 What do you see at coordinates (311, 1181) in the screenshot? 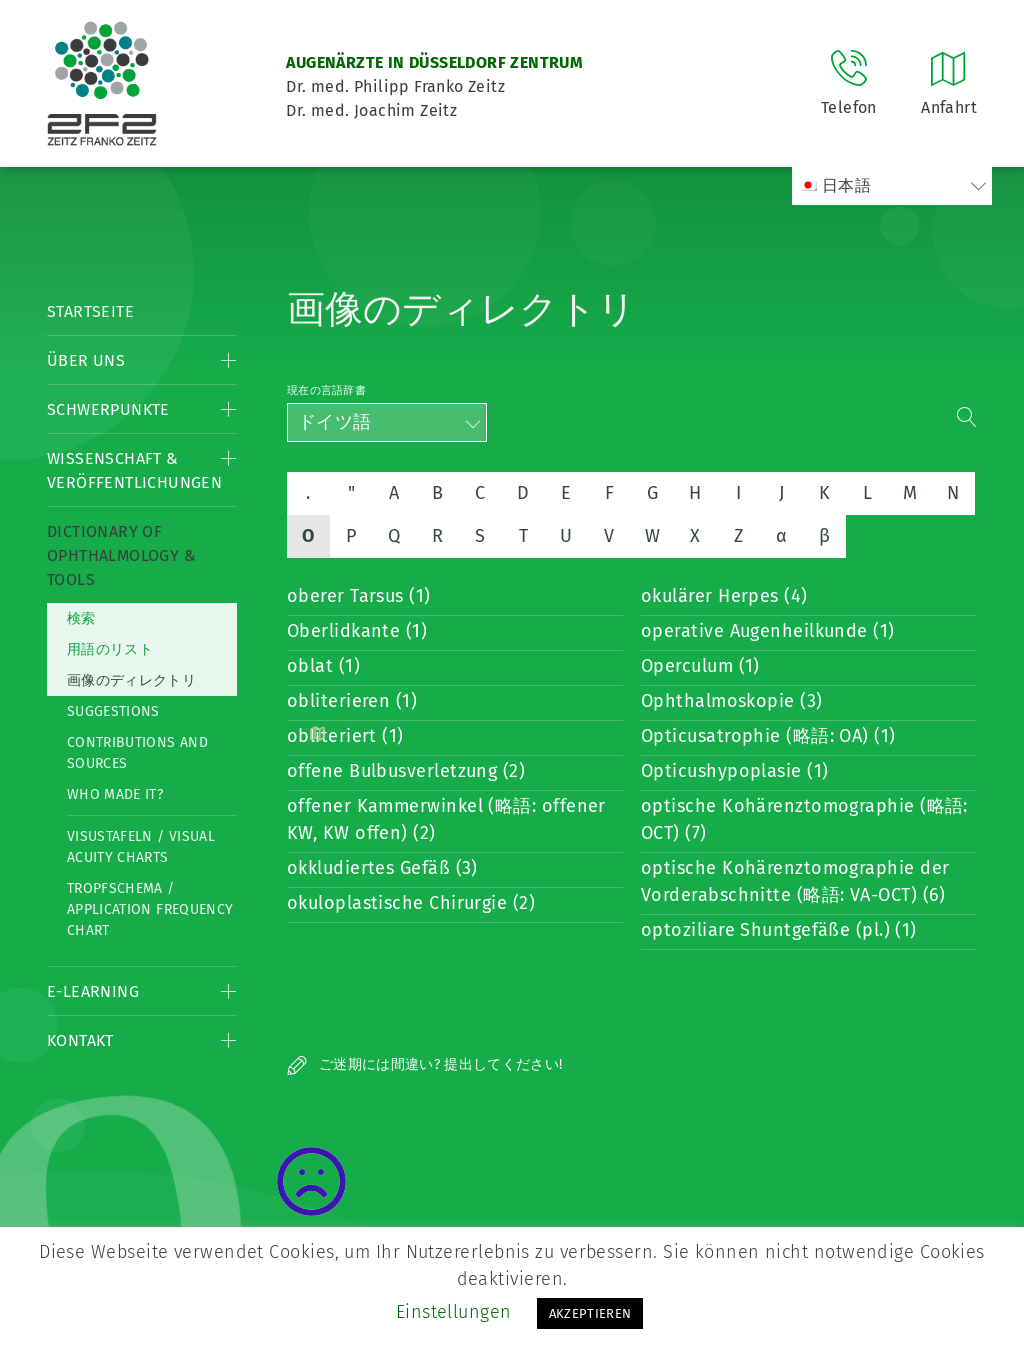
I see `submit negative feedback or rating` at bounding box center [311, 1181].